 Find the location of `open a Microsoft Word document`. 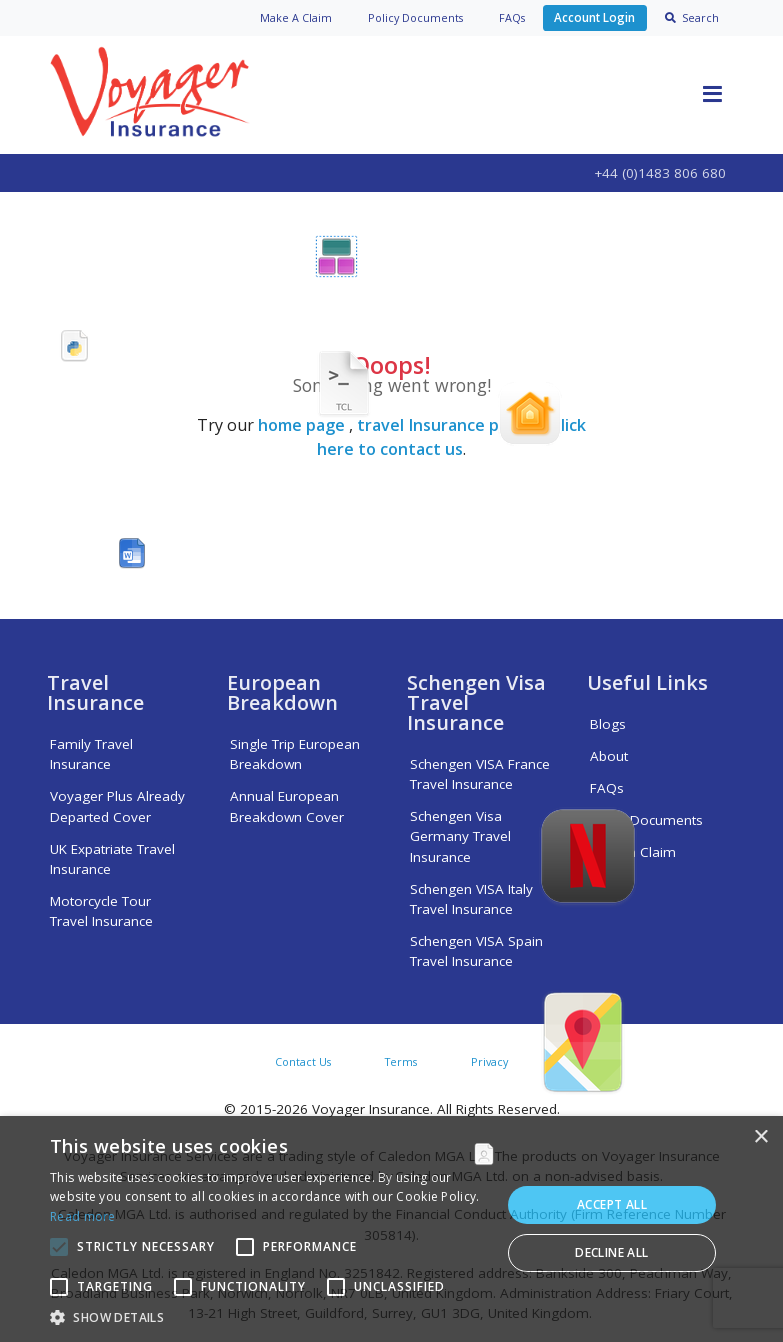

open a Microsoft Word document is located at coordinates (132, 553).